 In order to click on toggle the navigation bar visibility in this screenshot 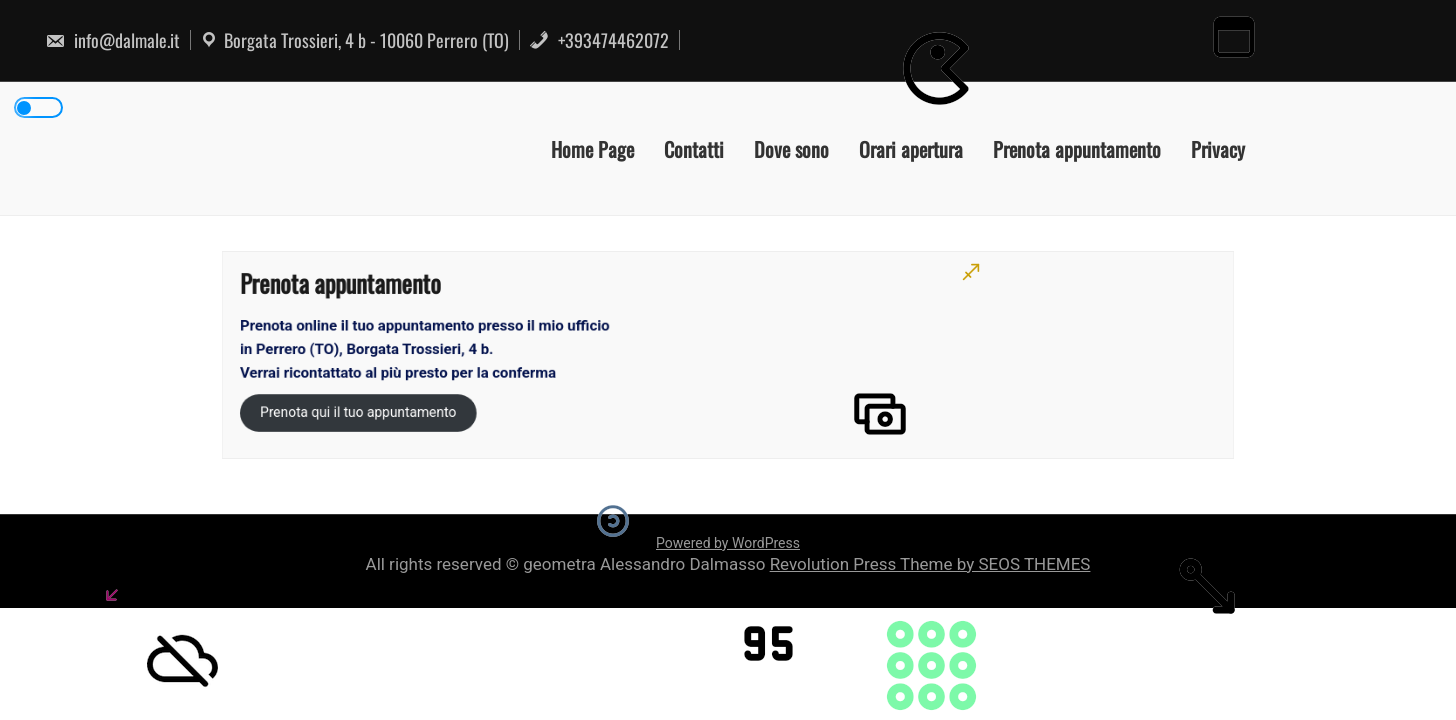, I will do `click(1234, 37)`.